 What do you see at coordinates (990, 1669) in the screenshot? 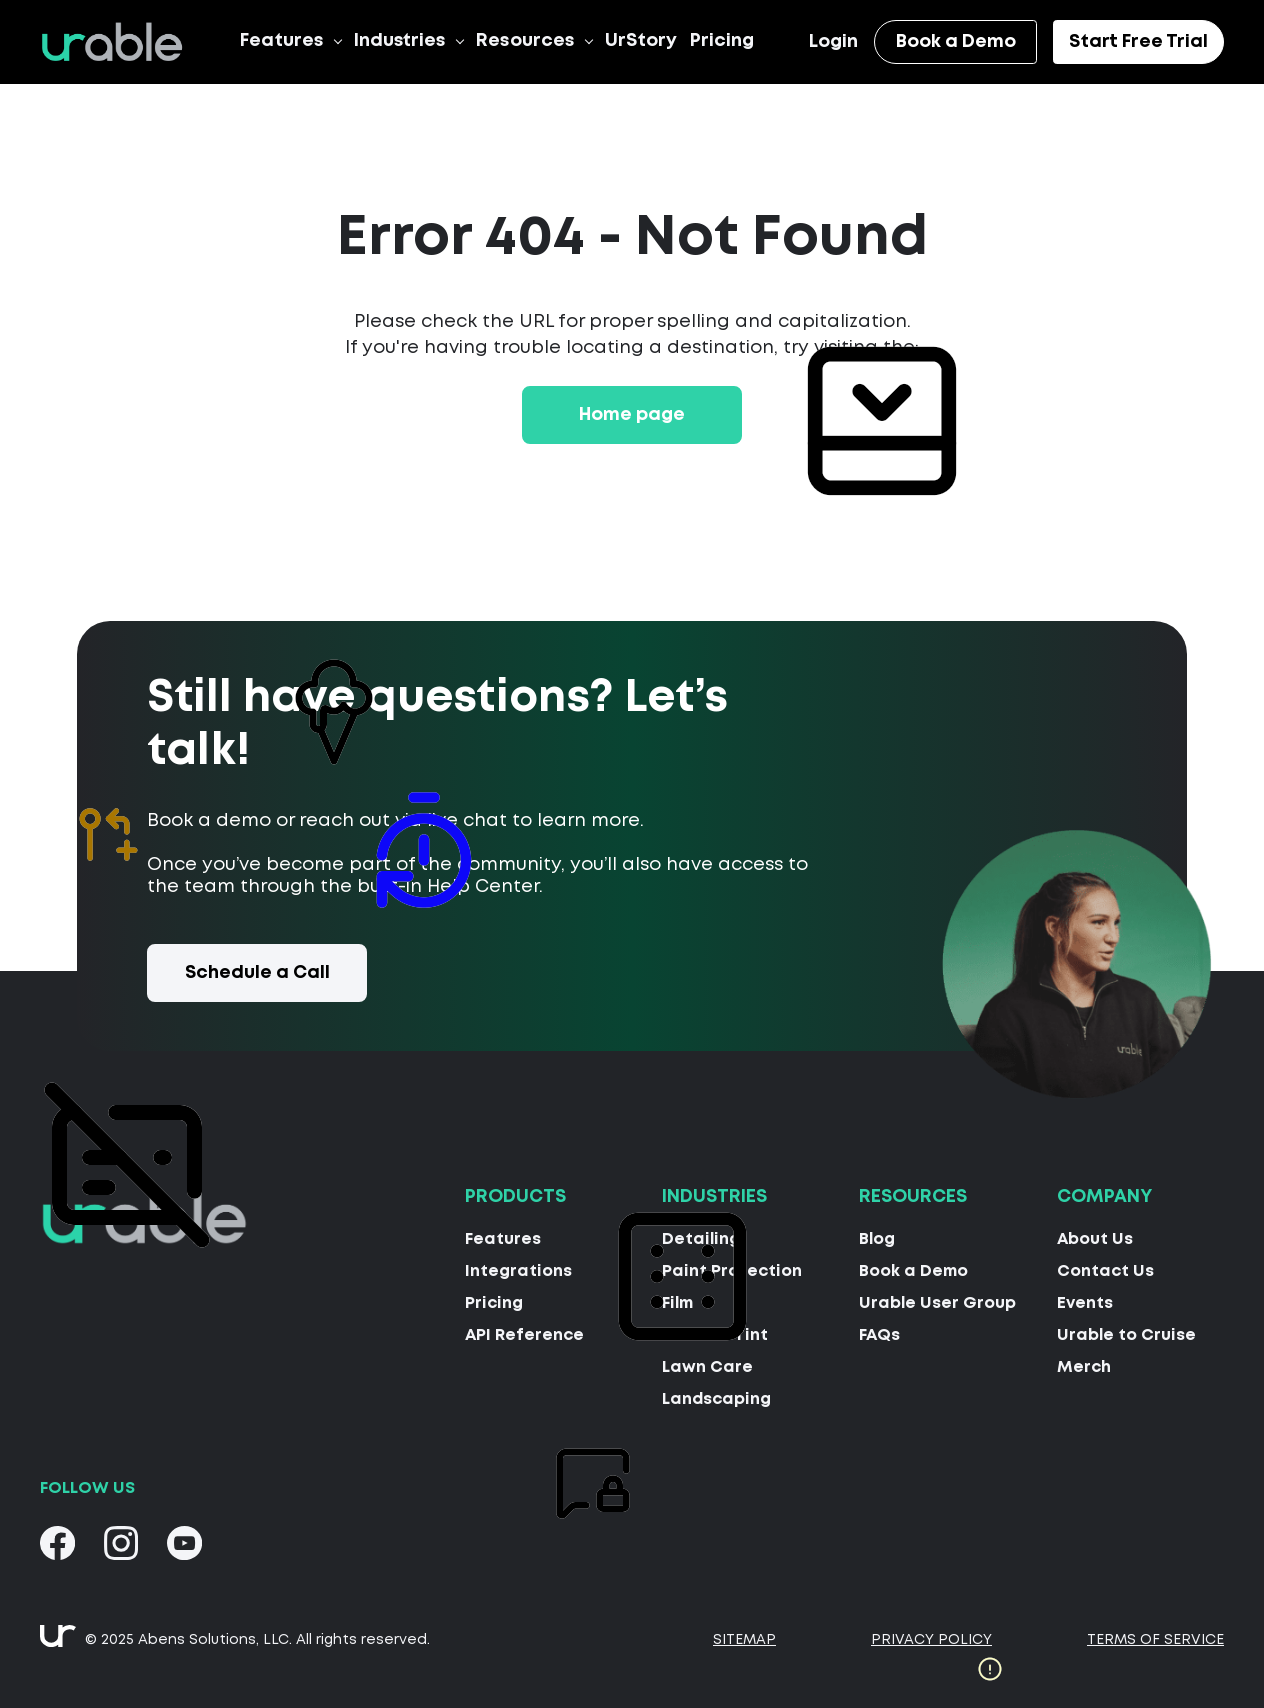
I see `indicates a warning or alert requiring attention` at bounding box center [990, 1669].